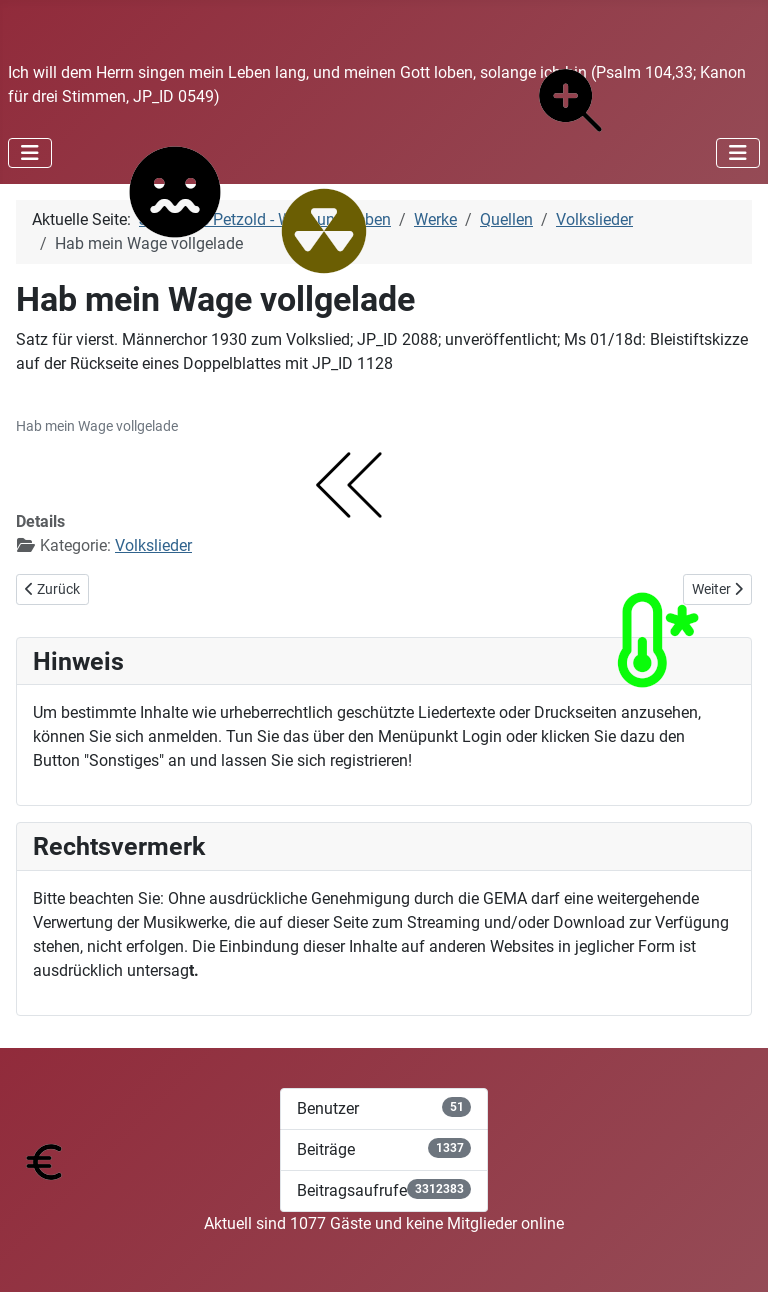  I want to click on go back to the beginning, so click(352, 485).